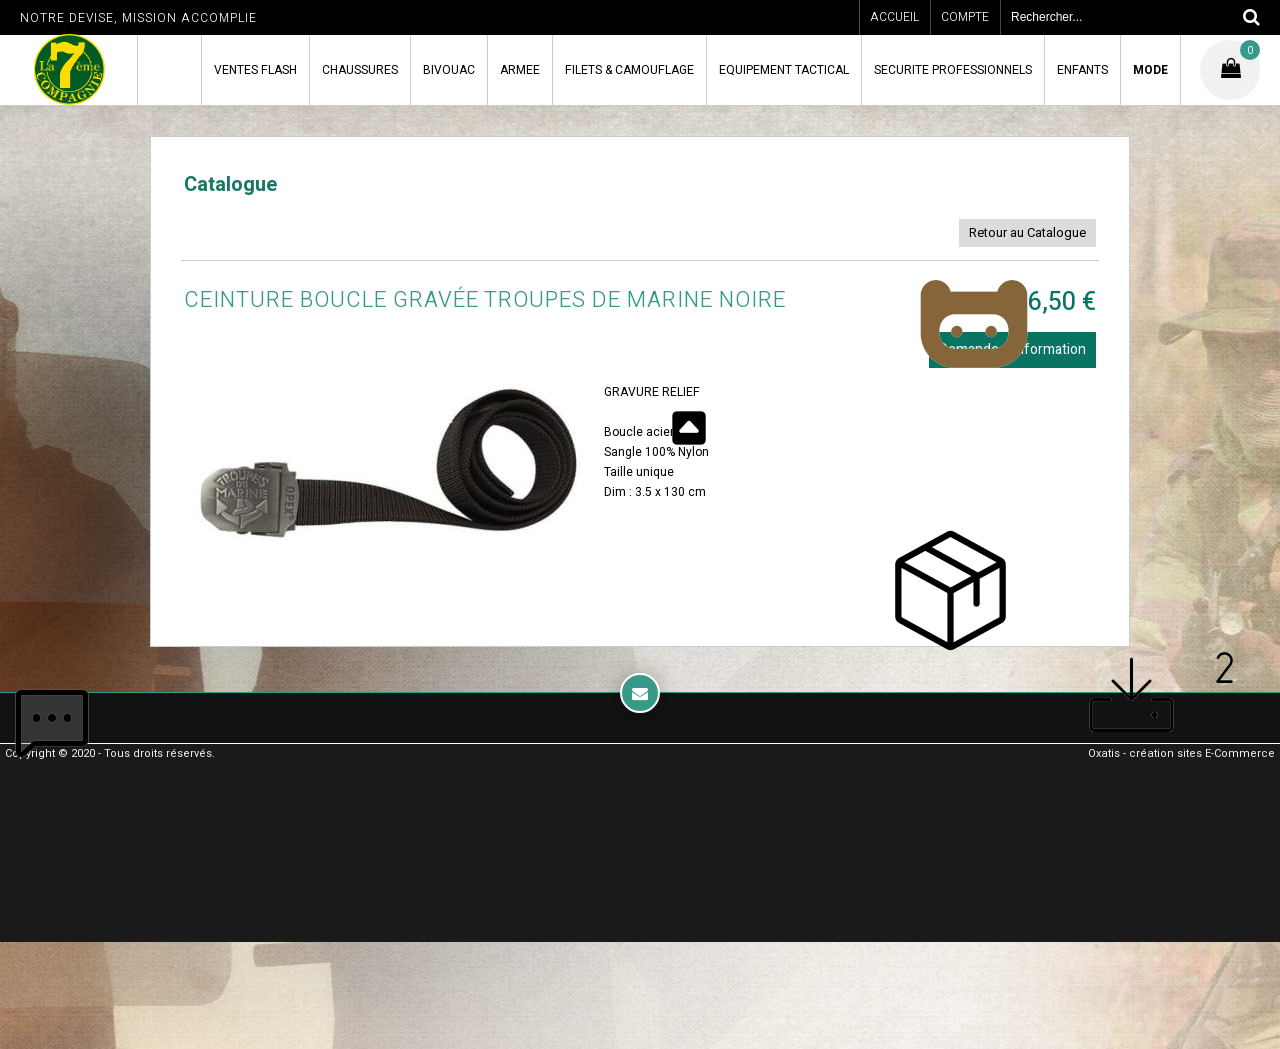 Image resolution: width=1280 pixels, height=1049 pixels. Describe the element at coordinates (689, 428) in the screenshot. I see `expand content or show more options` at that location.